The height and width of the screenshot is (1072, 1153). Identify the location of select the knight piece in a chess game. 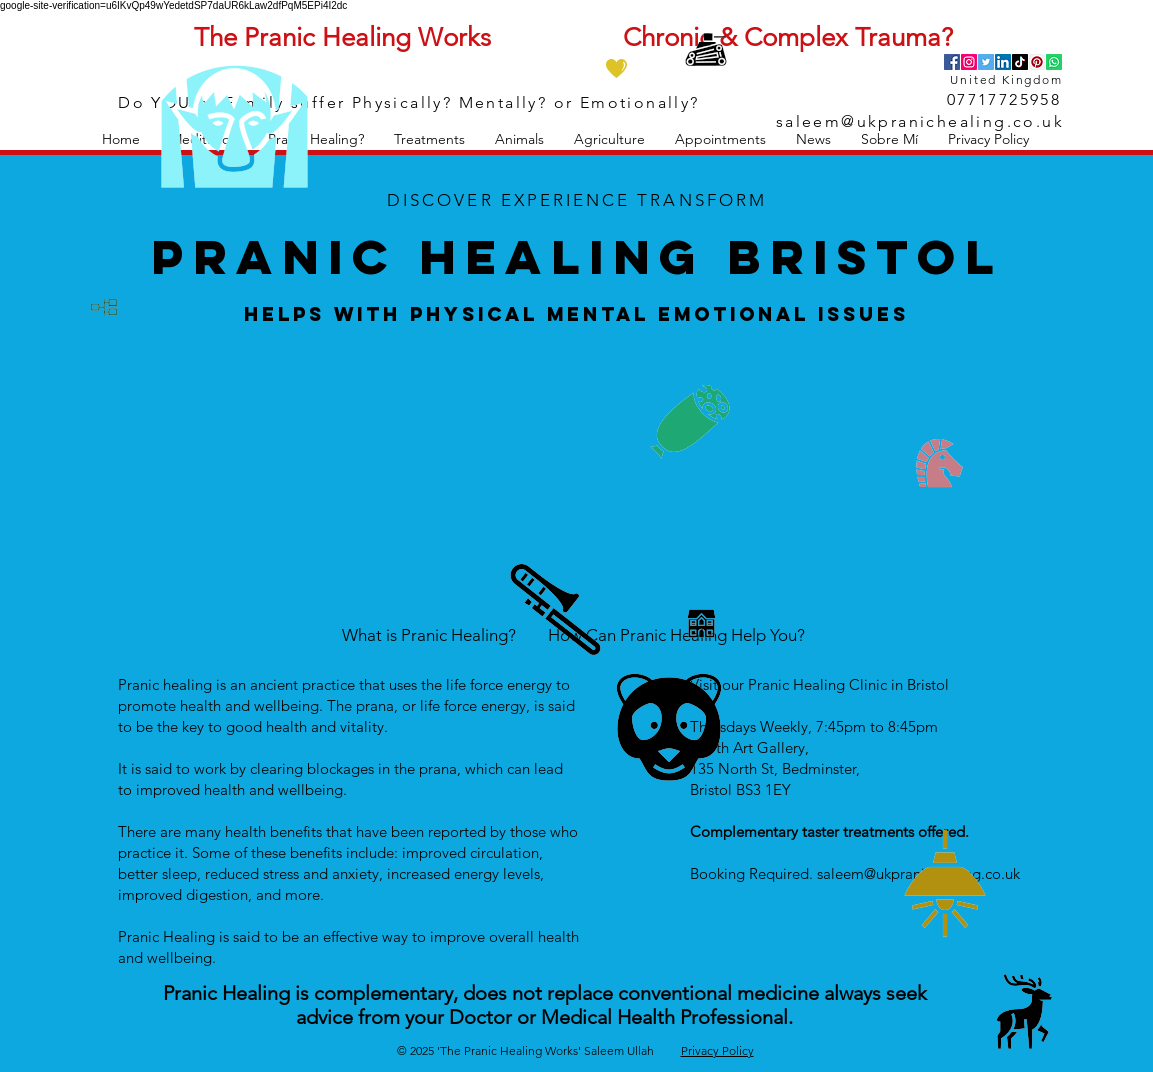
(940, 463).